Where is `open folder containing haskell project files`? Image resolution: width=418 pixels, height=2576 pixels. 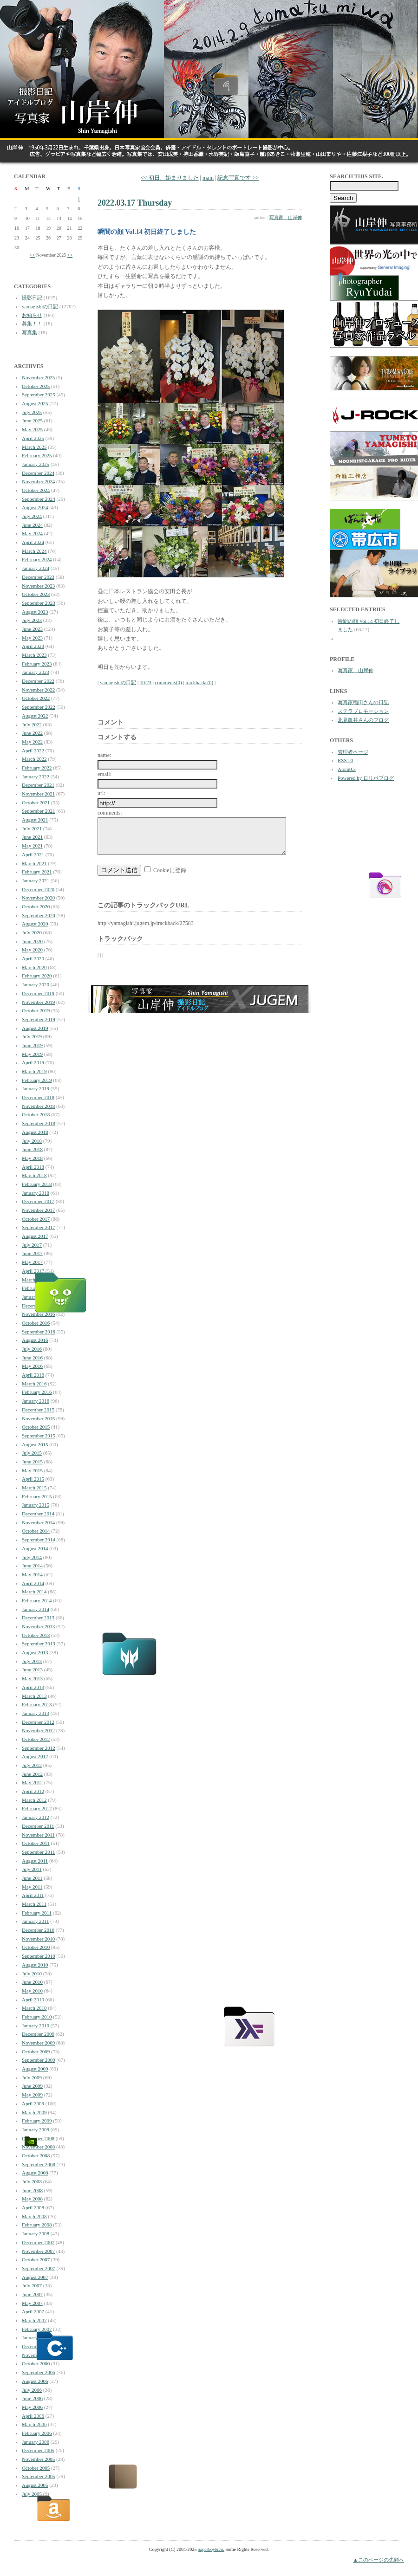 open folder containing haskell project files is located at coordinates (249, 2028).